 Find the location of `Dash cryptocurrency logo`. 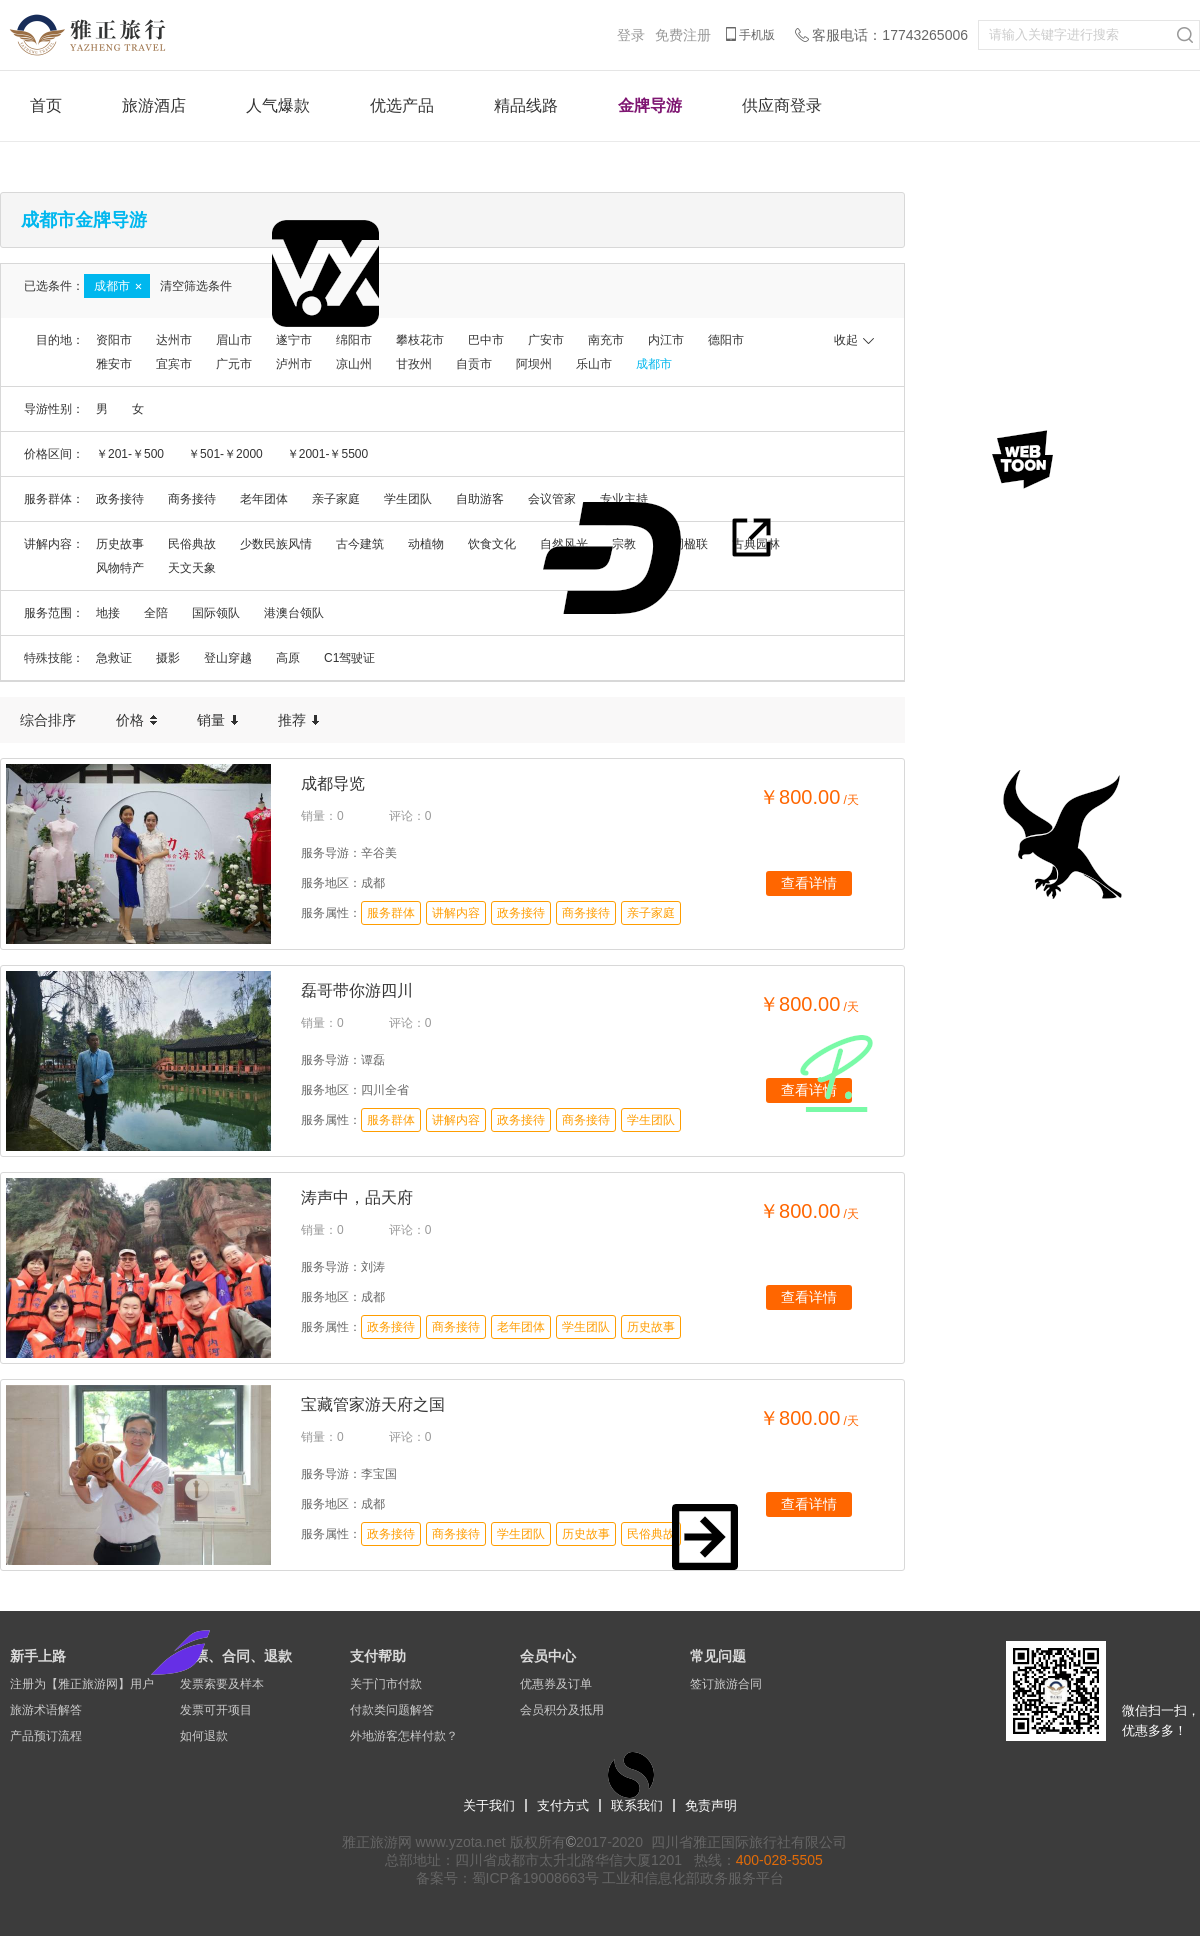

Dash cryptocurrency logo is located at coordinates (612, 558).